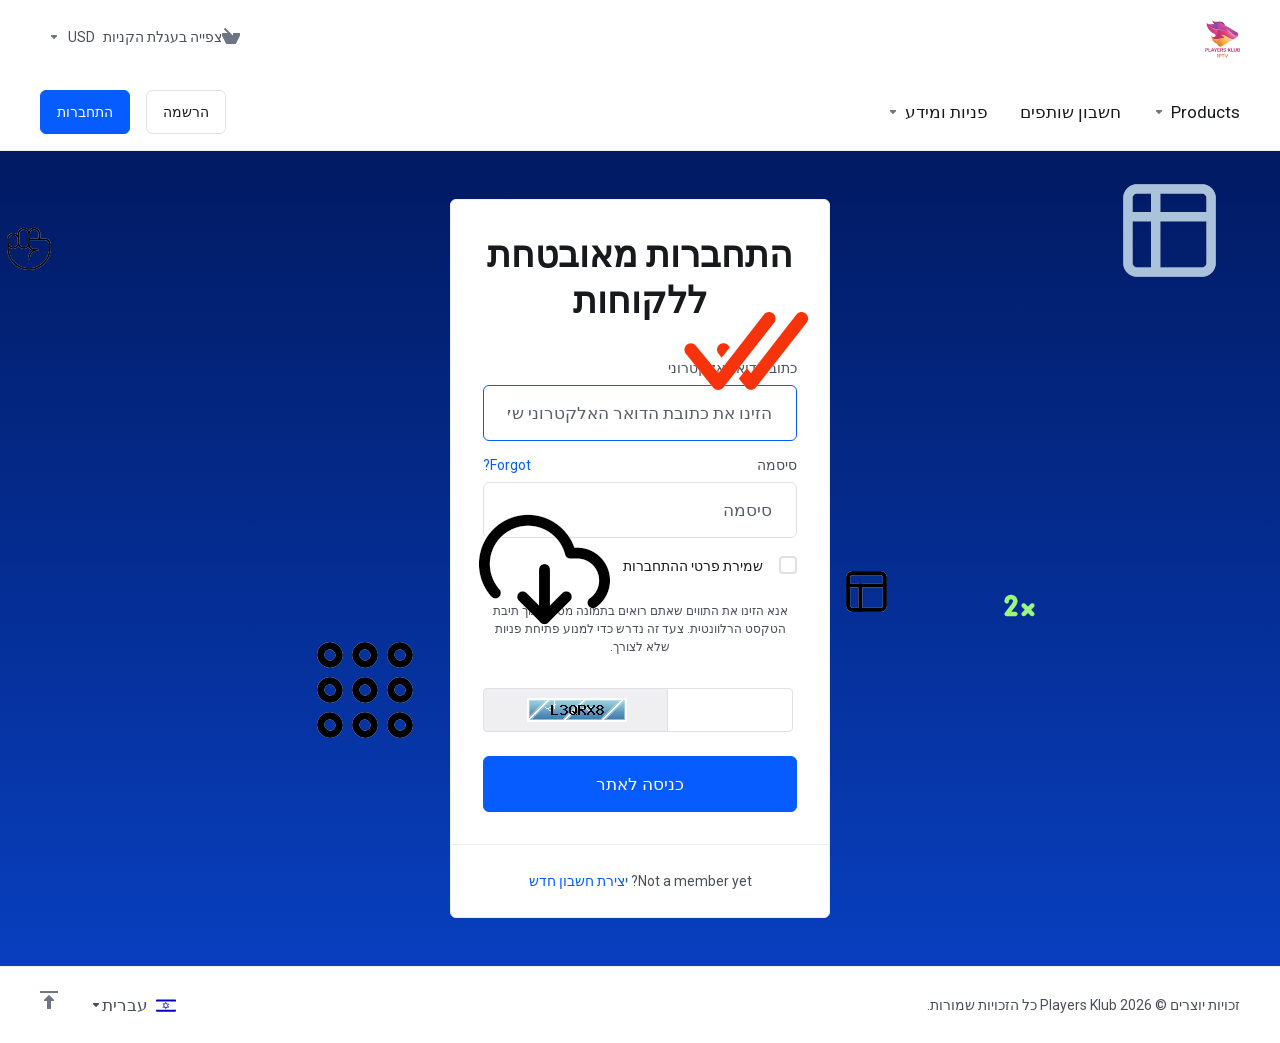 The height and width of the screenshot is (1043, 1280). I want to click on open the app drawer or menu, so click(365, 690).